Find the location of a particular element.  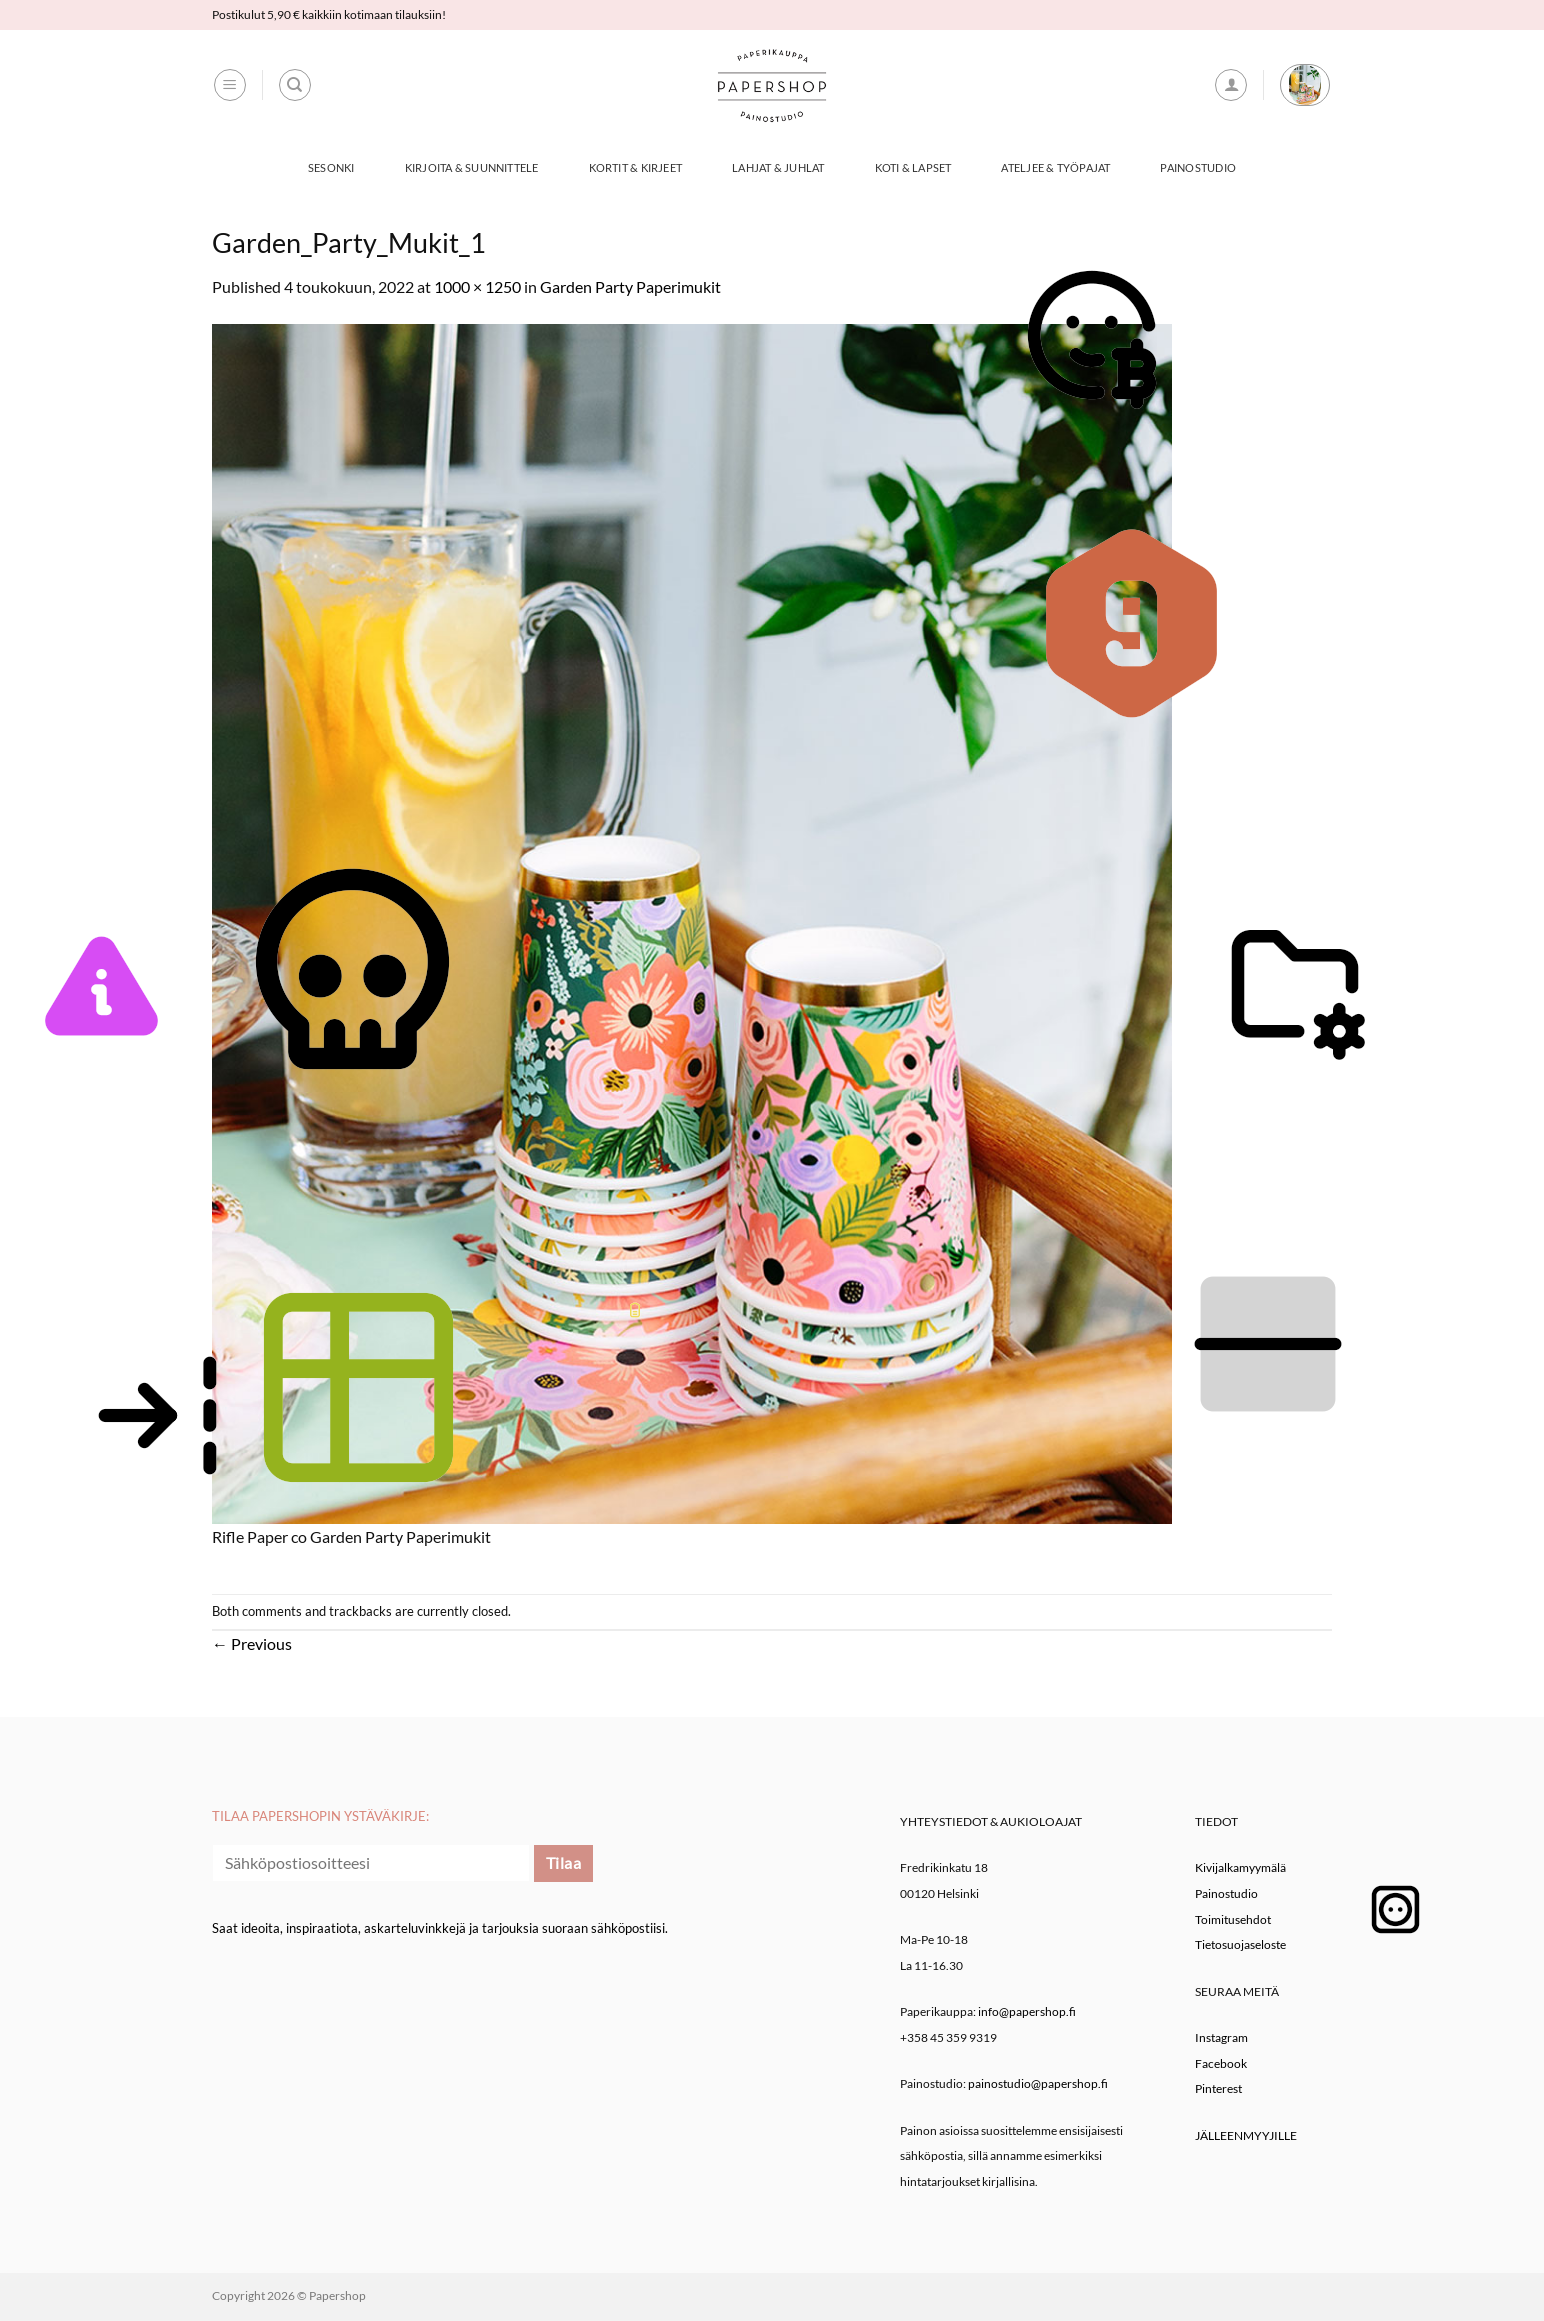

access folder settings is located at coordinates (1295, 987).